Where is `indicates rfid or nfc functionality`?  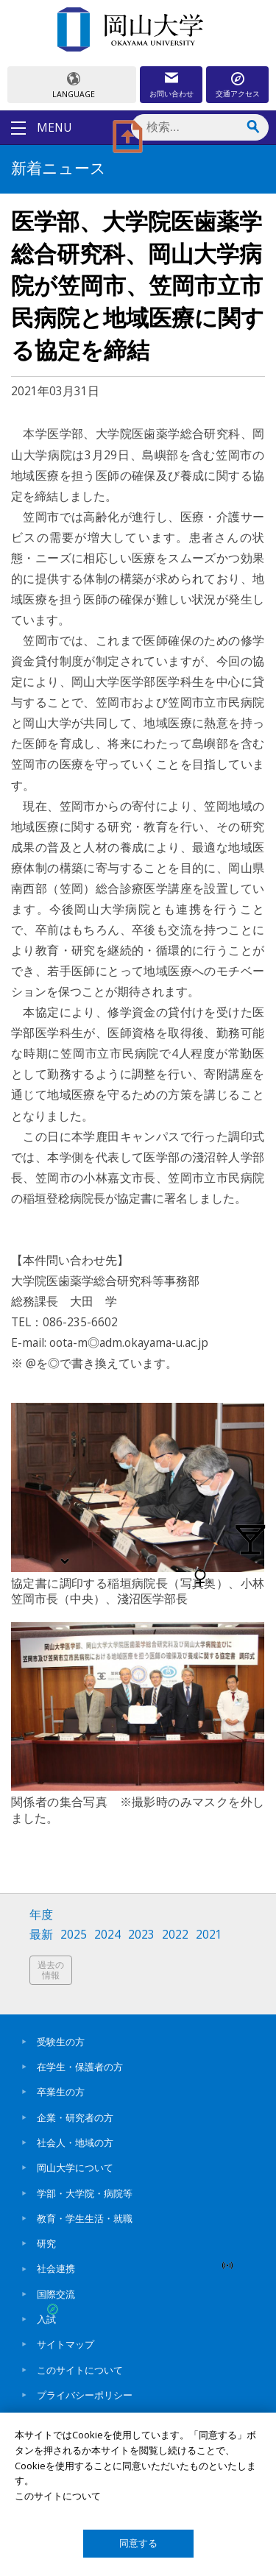
indicates rfid or nfc functionality is located at coordinates (227, 2265).